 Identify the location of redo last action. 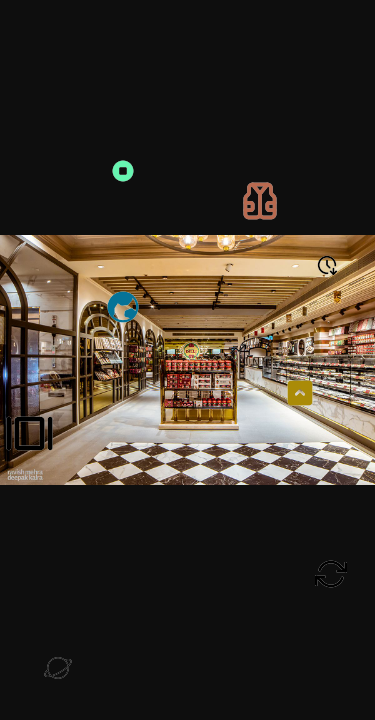
(281, 353).